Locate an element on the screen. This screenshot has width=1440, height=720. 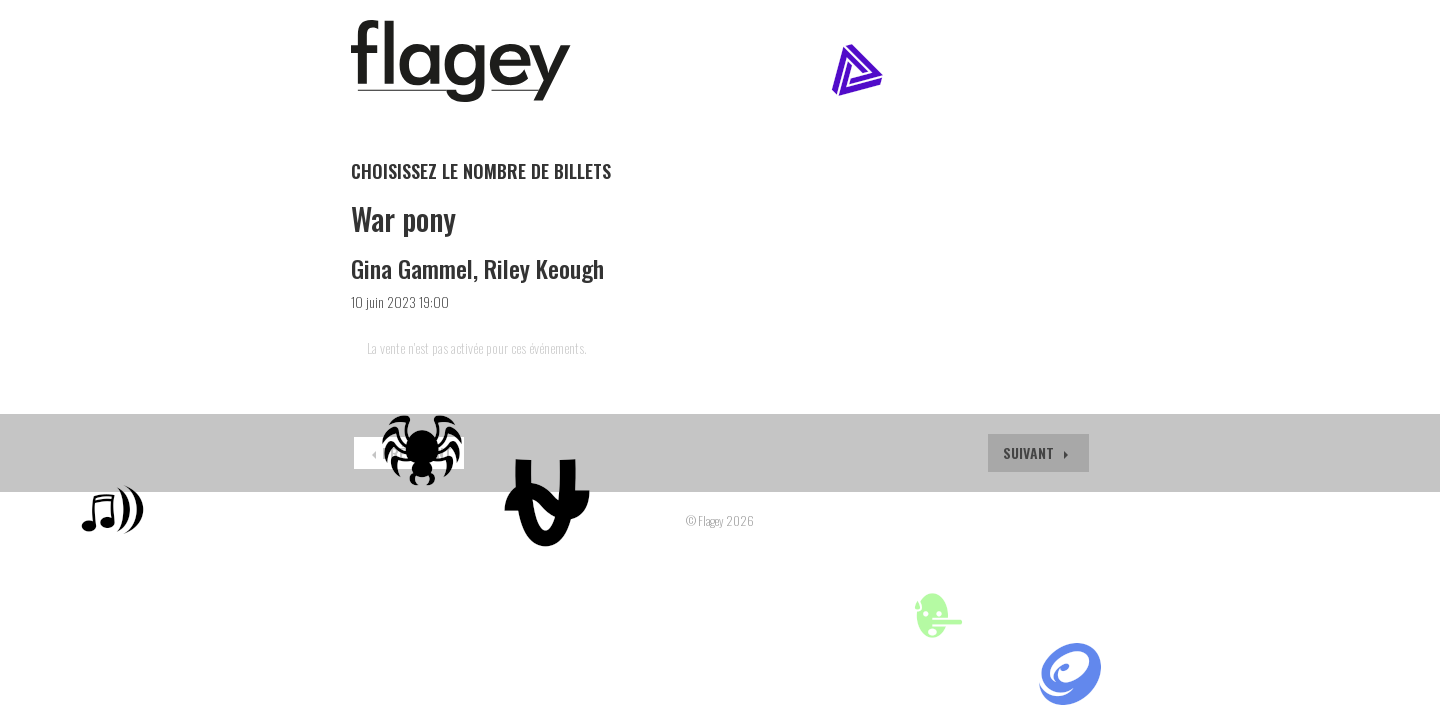
indicates pest or bug-related content is located at coordinates (422, 448).